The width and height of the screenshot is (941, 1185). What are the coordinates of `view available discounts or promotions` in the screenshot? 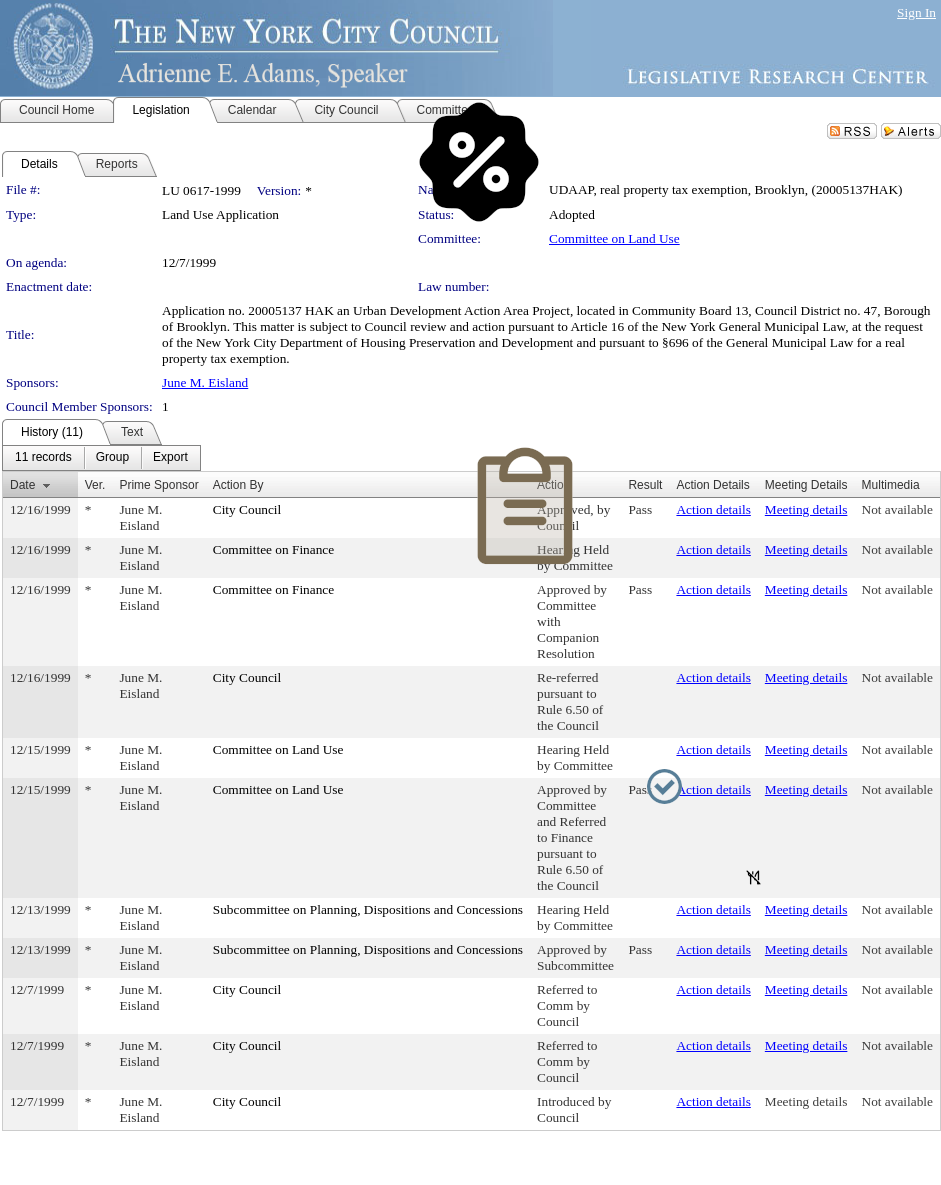 It's located at (479, 162).